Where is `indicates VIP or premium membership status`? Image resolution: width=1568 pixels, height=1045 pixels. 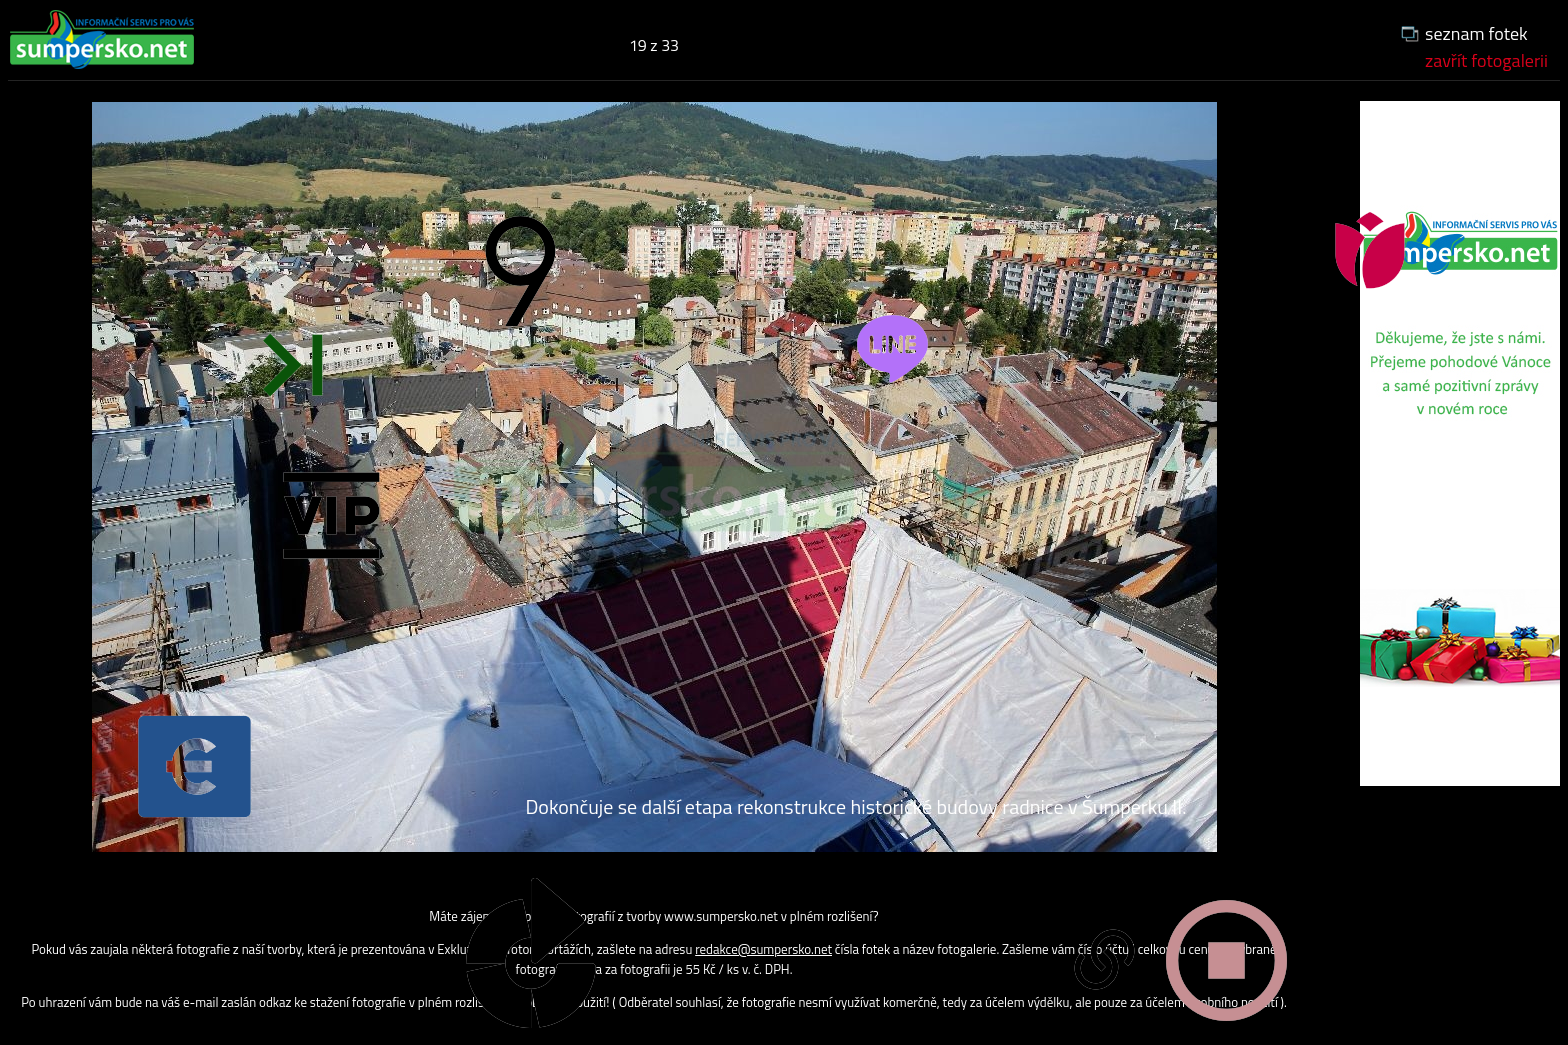 indicates VIP or premium membership status is located at coordinates (331, 515).